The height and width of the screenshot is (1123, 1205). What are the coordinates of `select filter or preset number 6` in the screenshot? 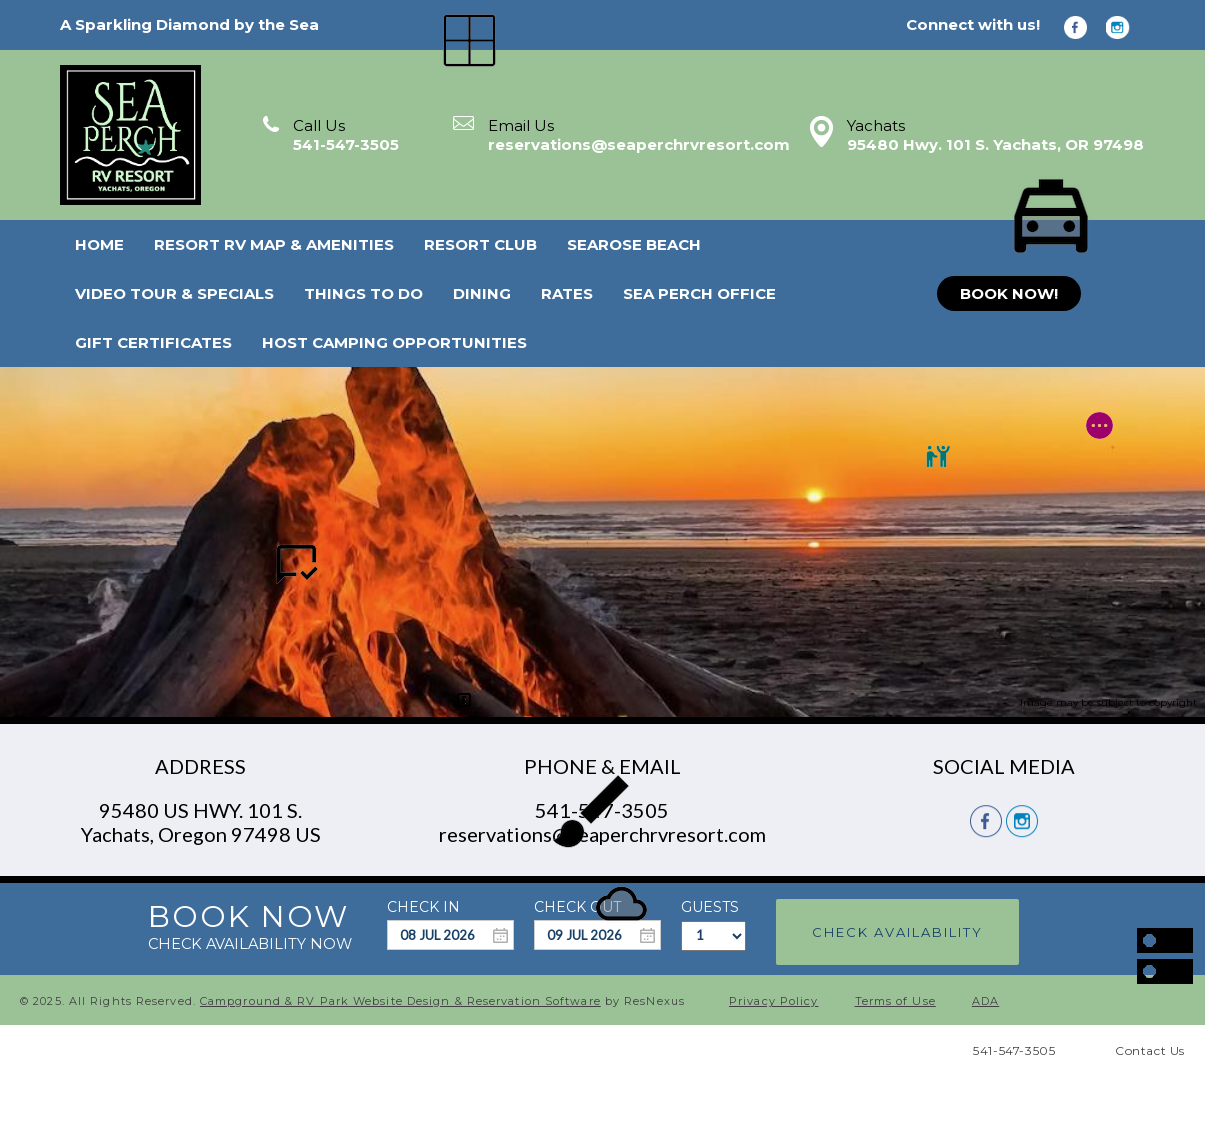 It's located at (464, 700).